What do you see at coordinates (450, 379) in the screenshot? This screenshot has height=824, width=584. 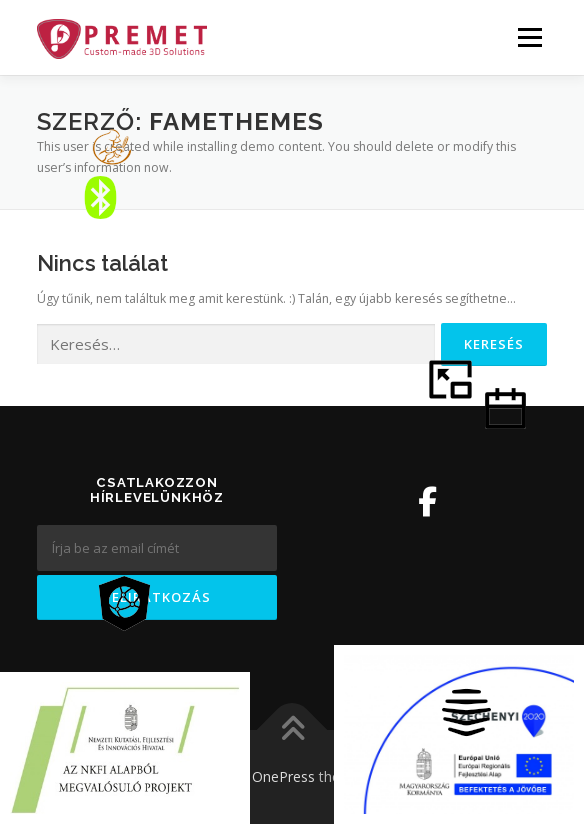 I see `exit picture-in-picture mode` at bounding box center [450, 379].